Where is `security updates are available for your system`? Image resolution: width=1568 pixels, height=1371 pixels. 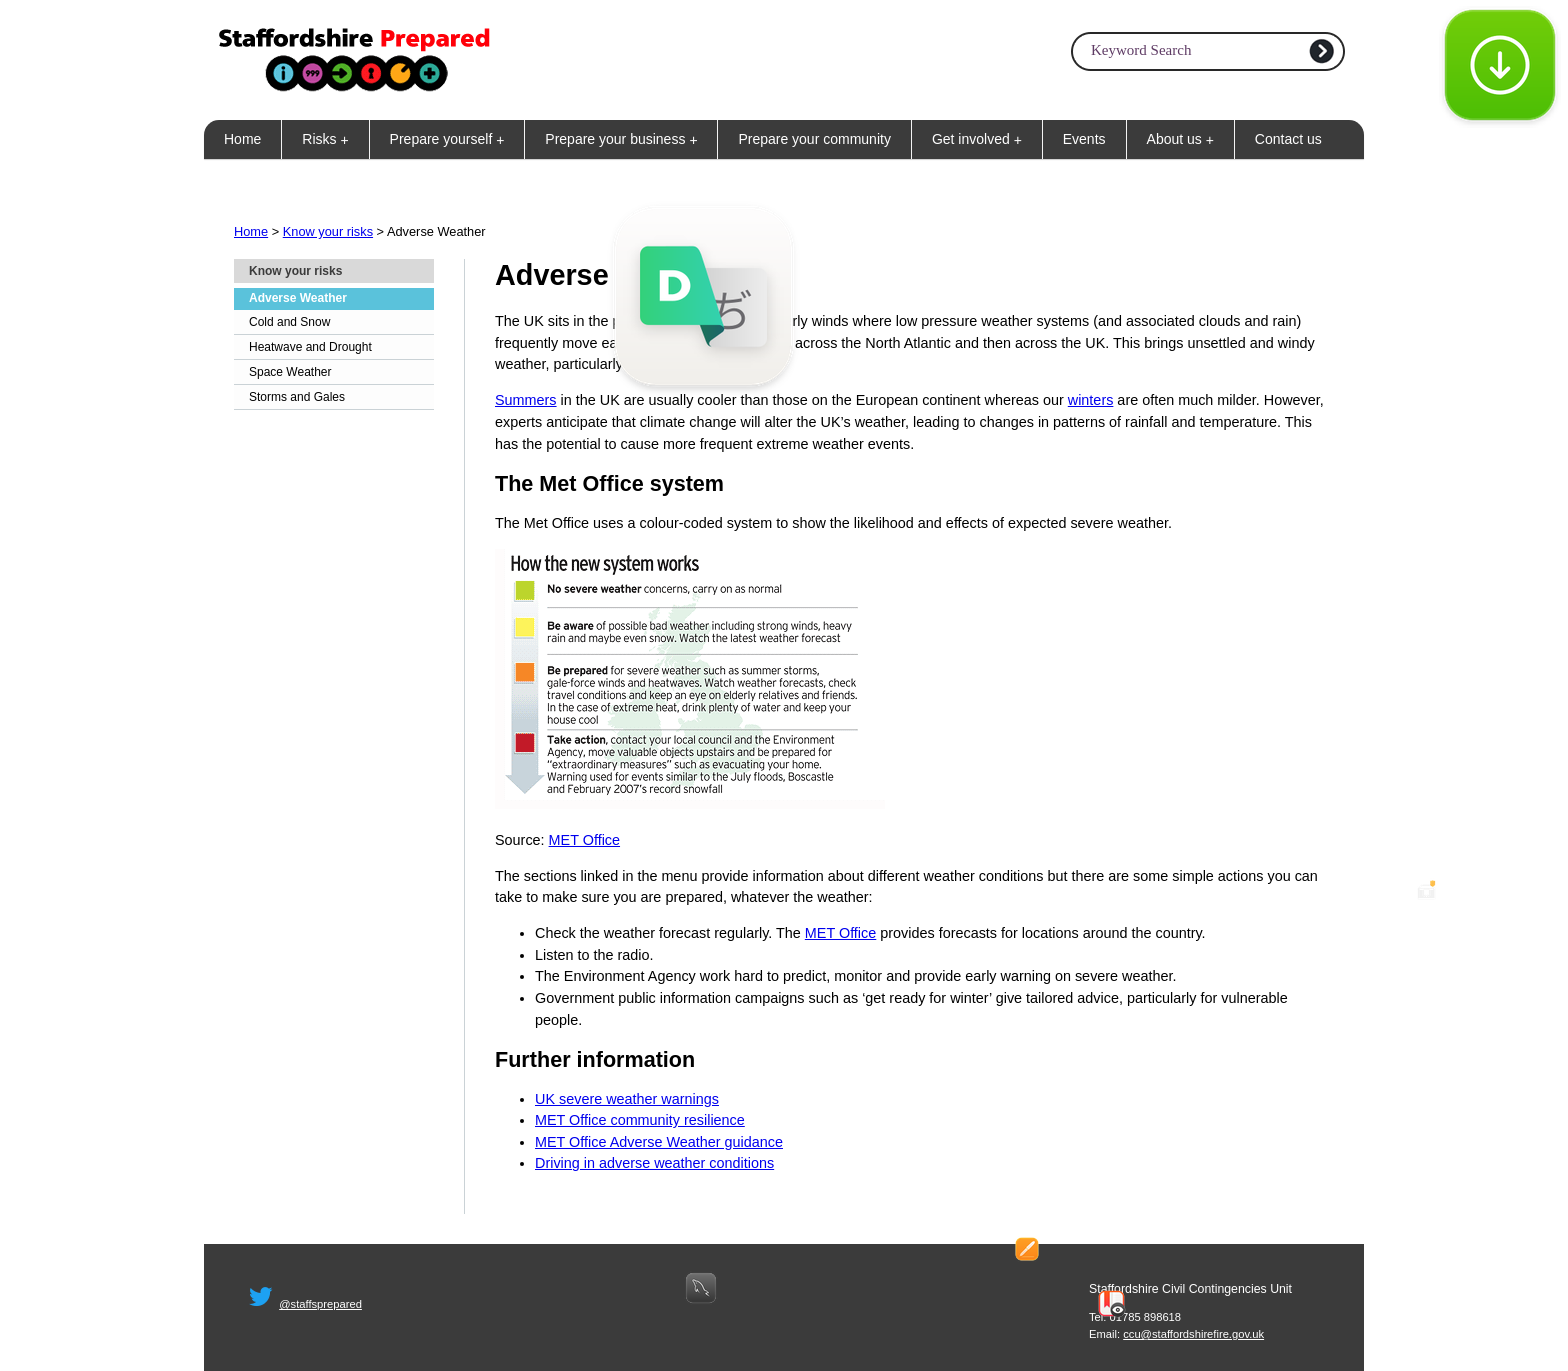 security updates are available for your system is located at coordinates (1426, 889).